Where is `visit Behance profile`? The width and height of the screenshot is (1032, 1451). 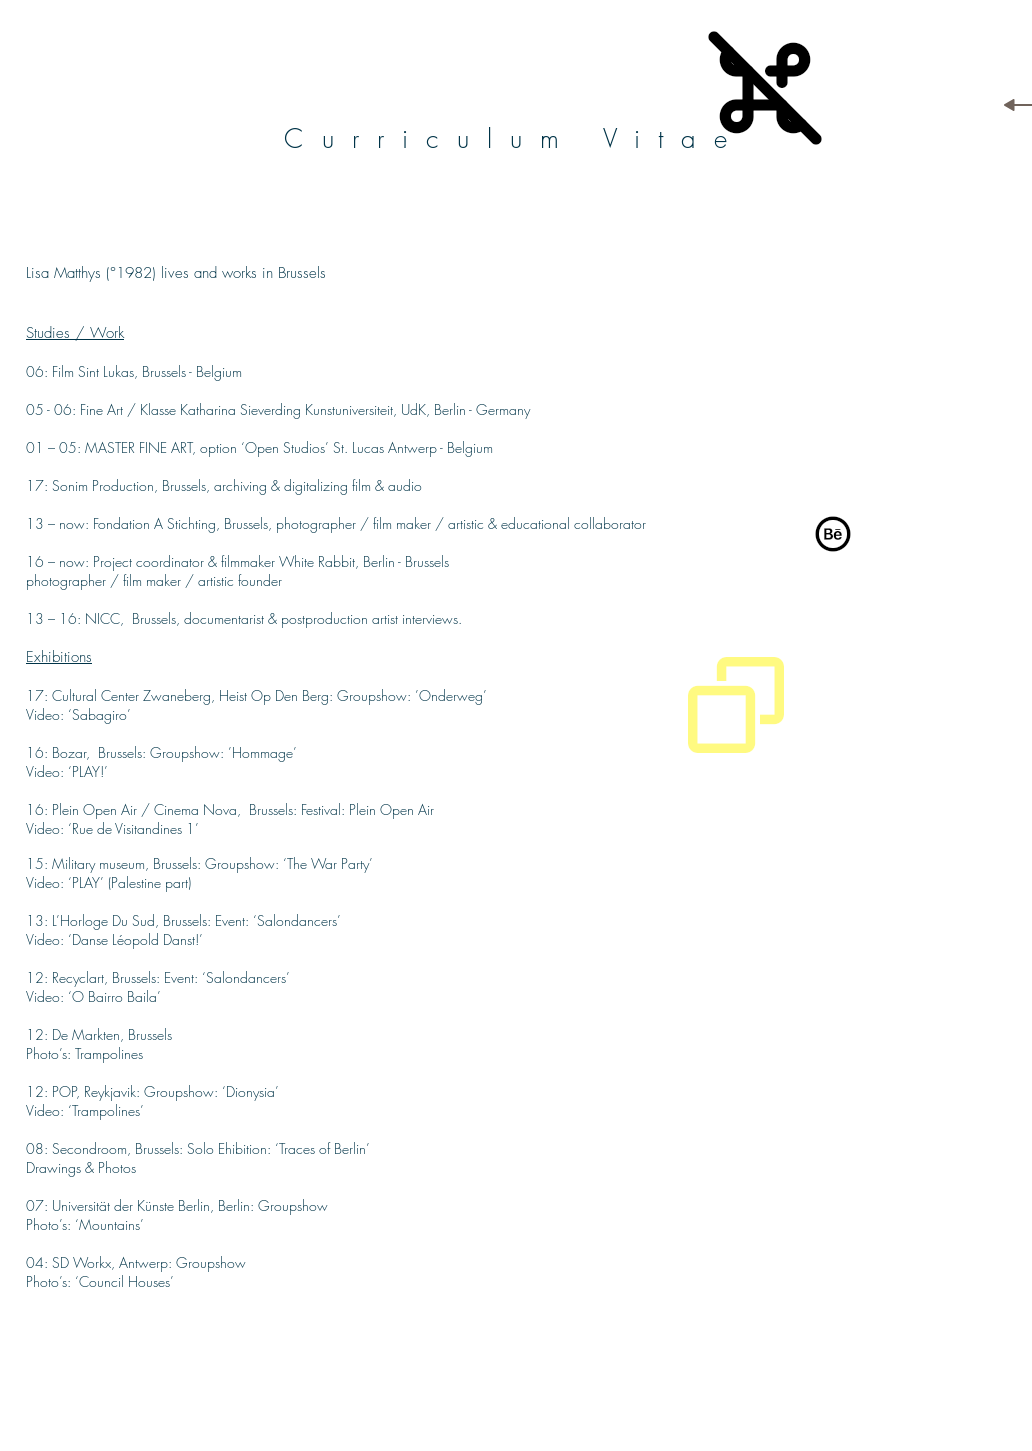 visit Behance profile is located at coordinates (833, 534).